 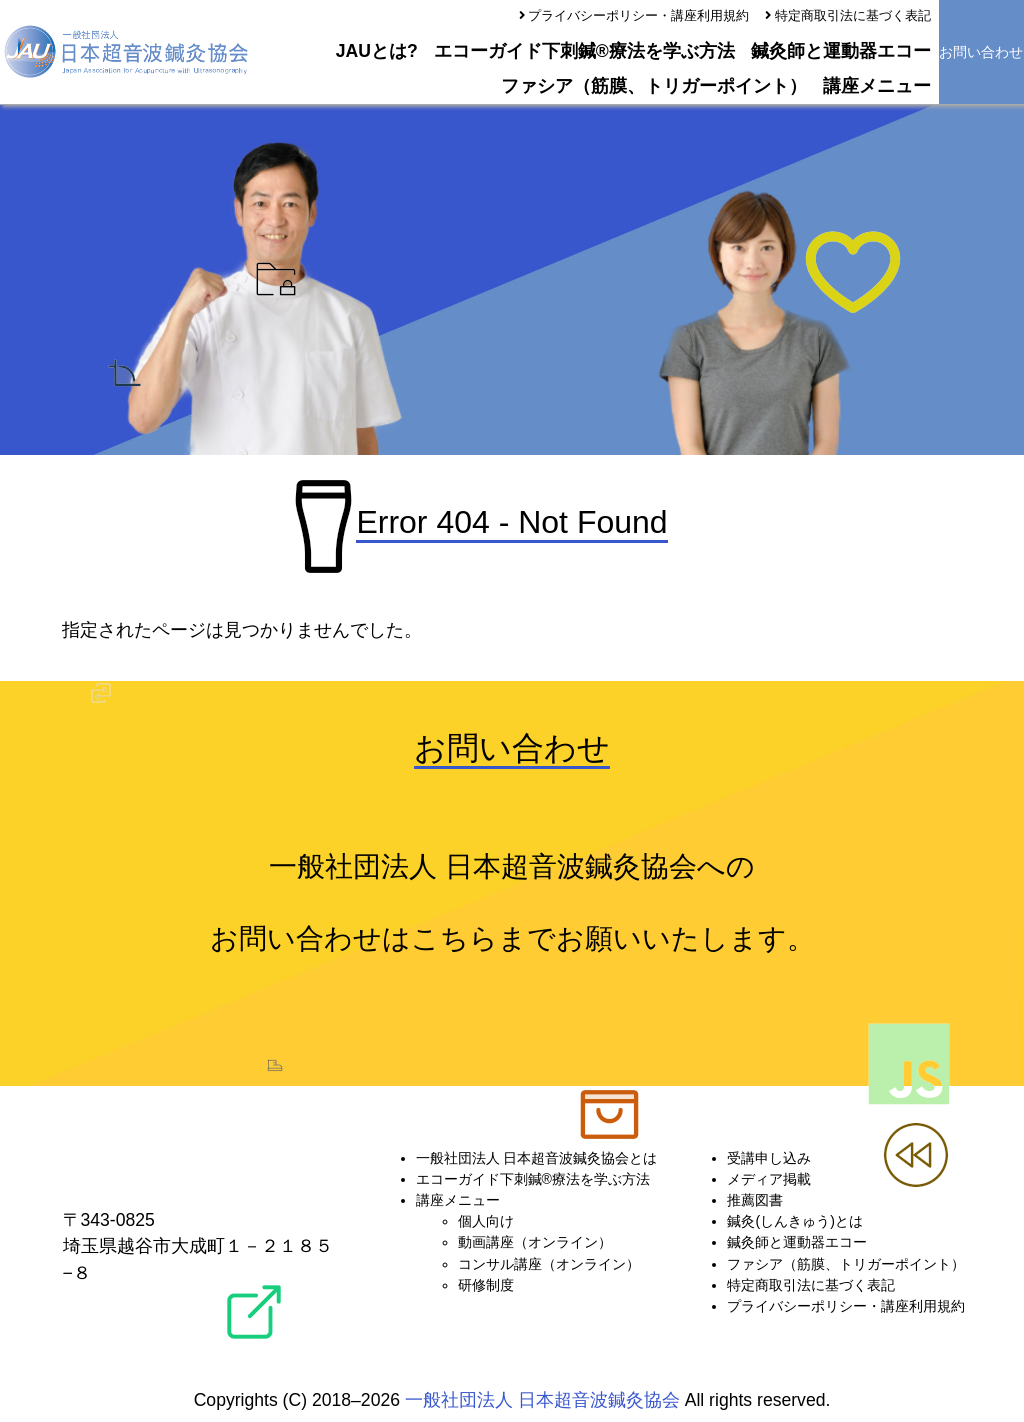 What do you see at coordinates (254, 1312) in the screenshot?
I see `open link in a new tab or window` at bounding box center [254, 1312].